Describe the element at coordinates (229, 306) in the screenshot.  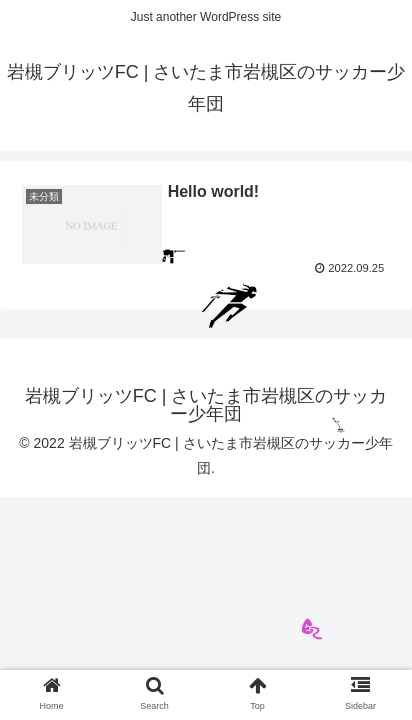
I see `indicates a speed or agility-based game mode` at that location.